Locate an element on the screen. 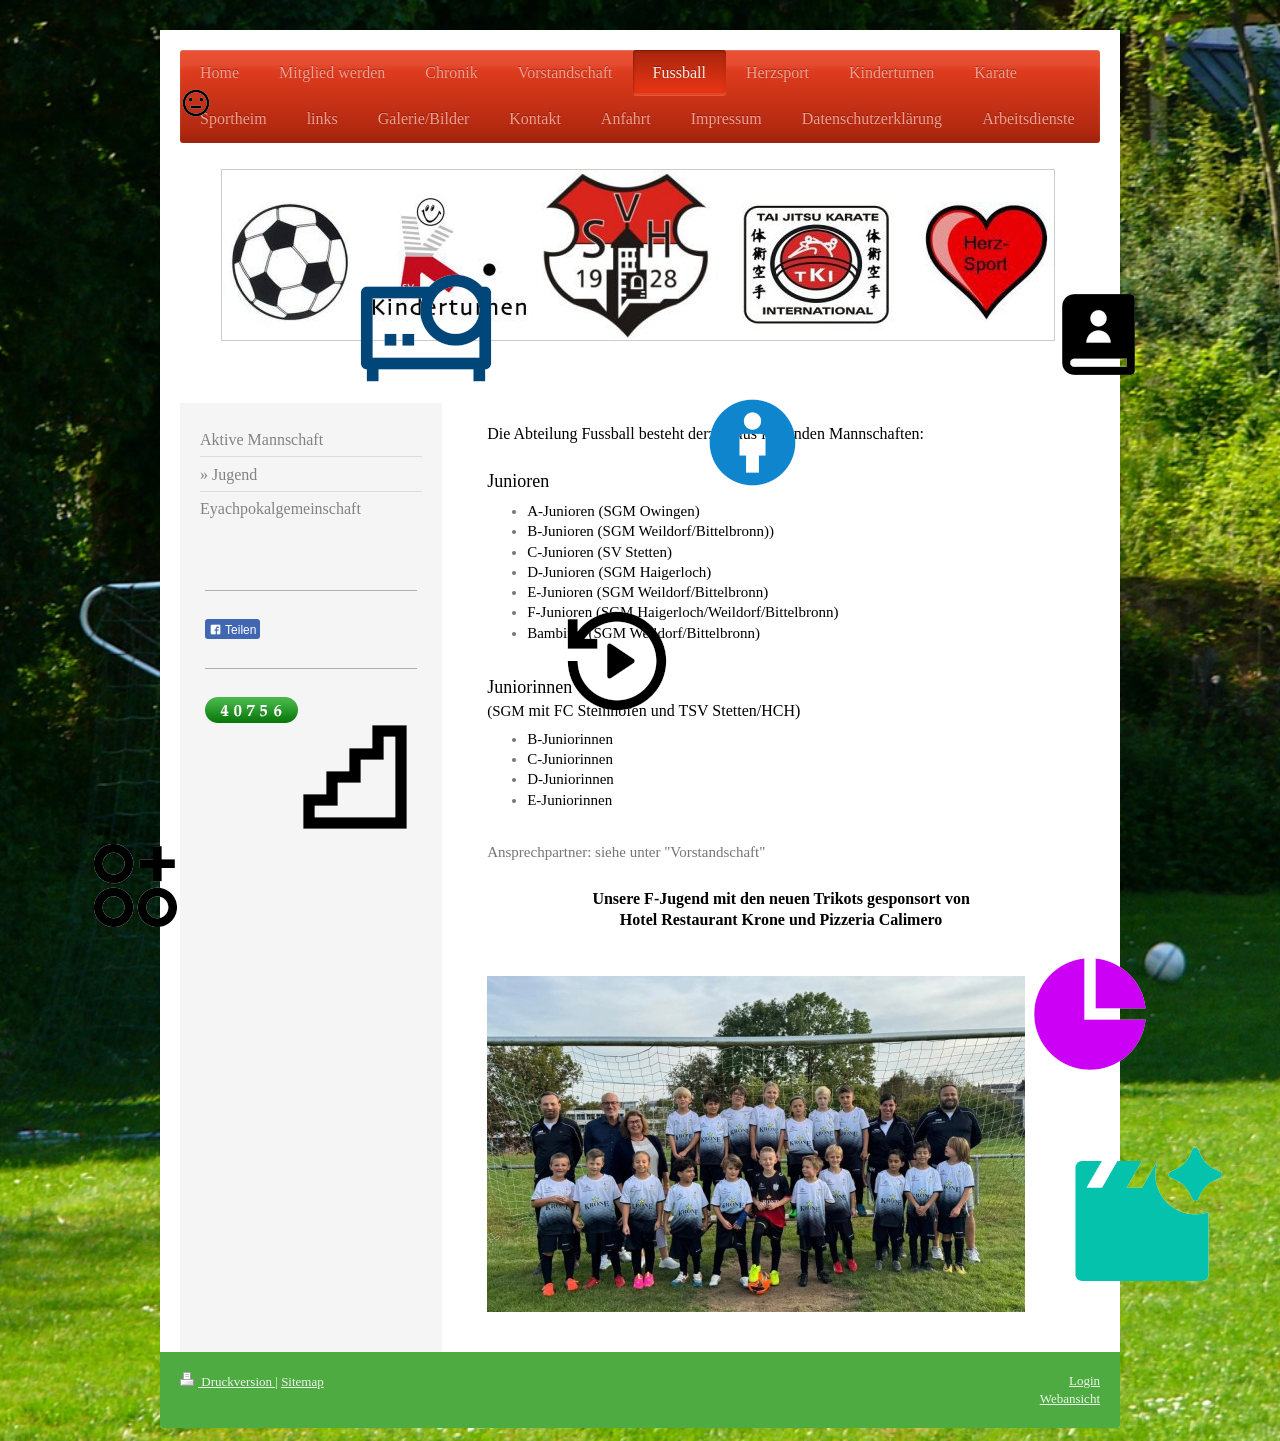 This screenshot has width=1280, height=1441. indicates content requiring attribution under creative commons license is located at coordinates (752, 442).